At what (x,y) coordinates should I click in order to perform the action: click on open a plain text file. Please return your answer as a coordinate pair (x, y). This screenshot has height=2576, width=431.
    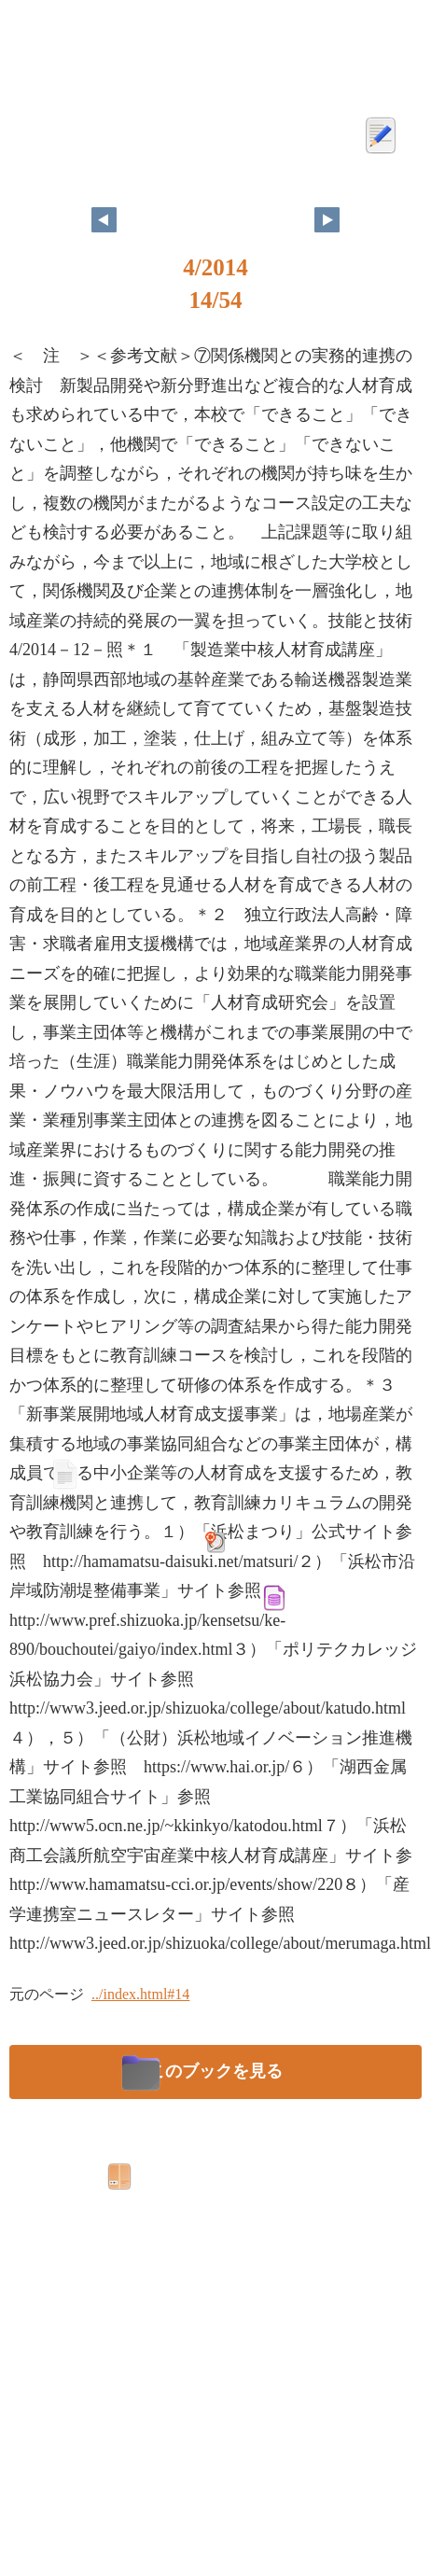
    Looking at the image, I should click on (64, 1474).